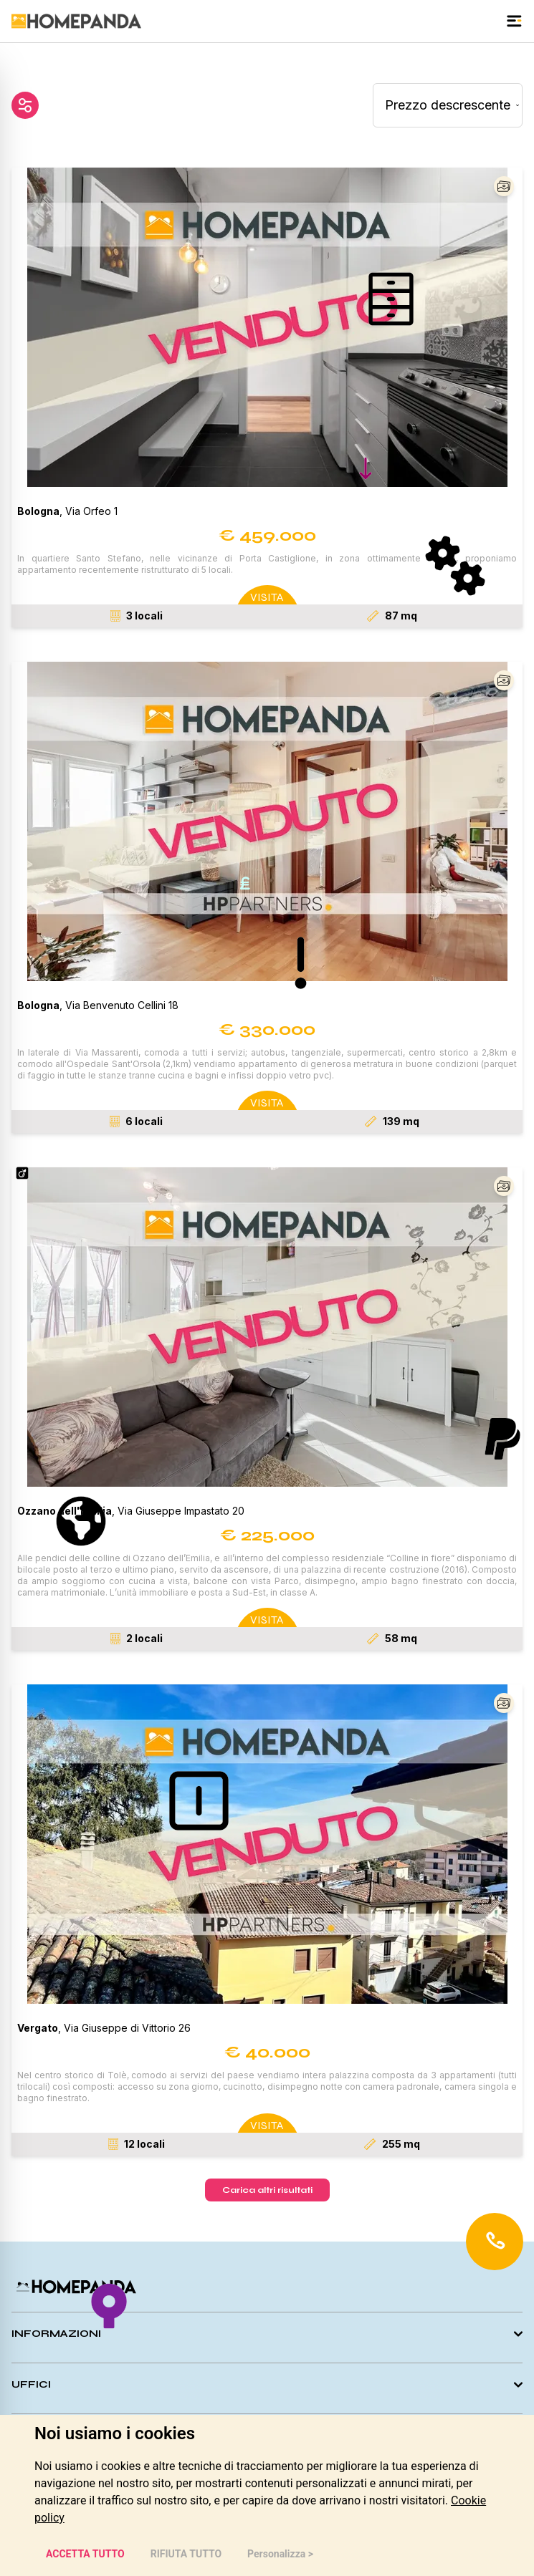 Image resolution: width=534 pixels, height=2576 pixels. I want to click on indicates price or amount in Turkish lira, so click(245, 883).